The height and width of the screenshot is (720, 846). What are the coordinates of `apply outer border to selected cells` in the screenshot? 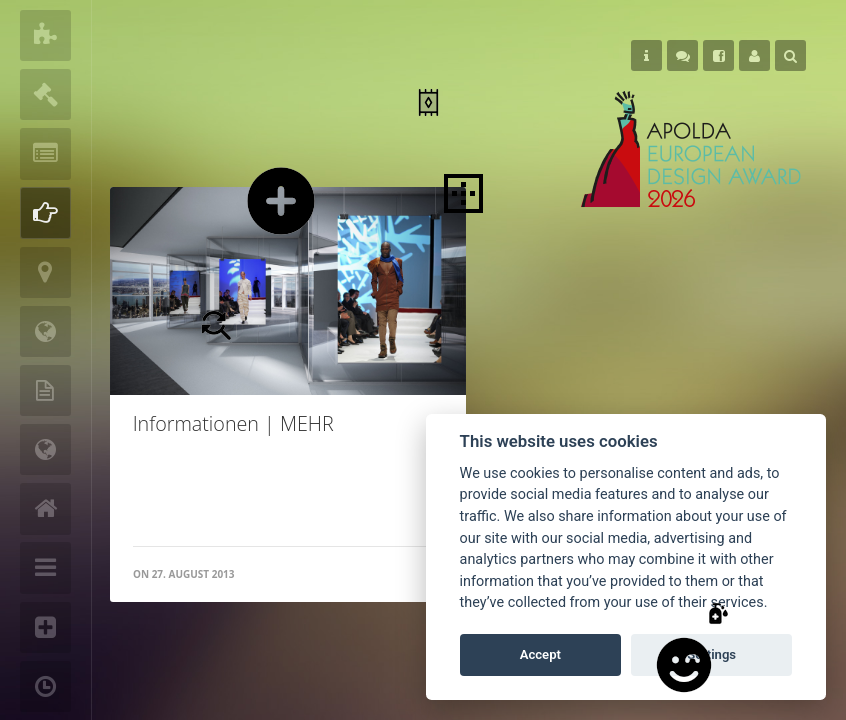 It's located at (463, 193).